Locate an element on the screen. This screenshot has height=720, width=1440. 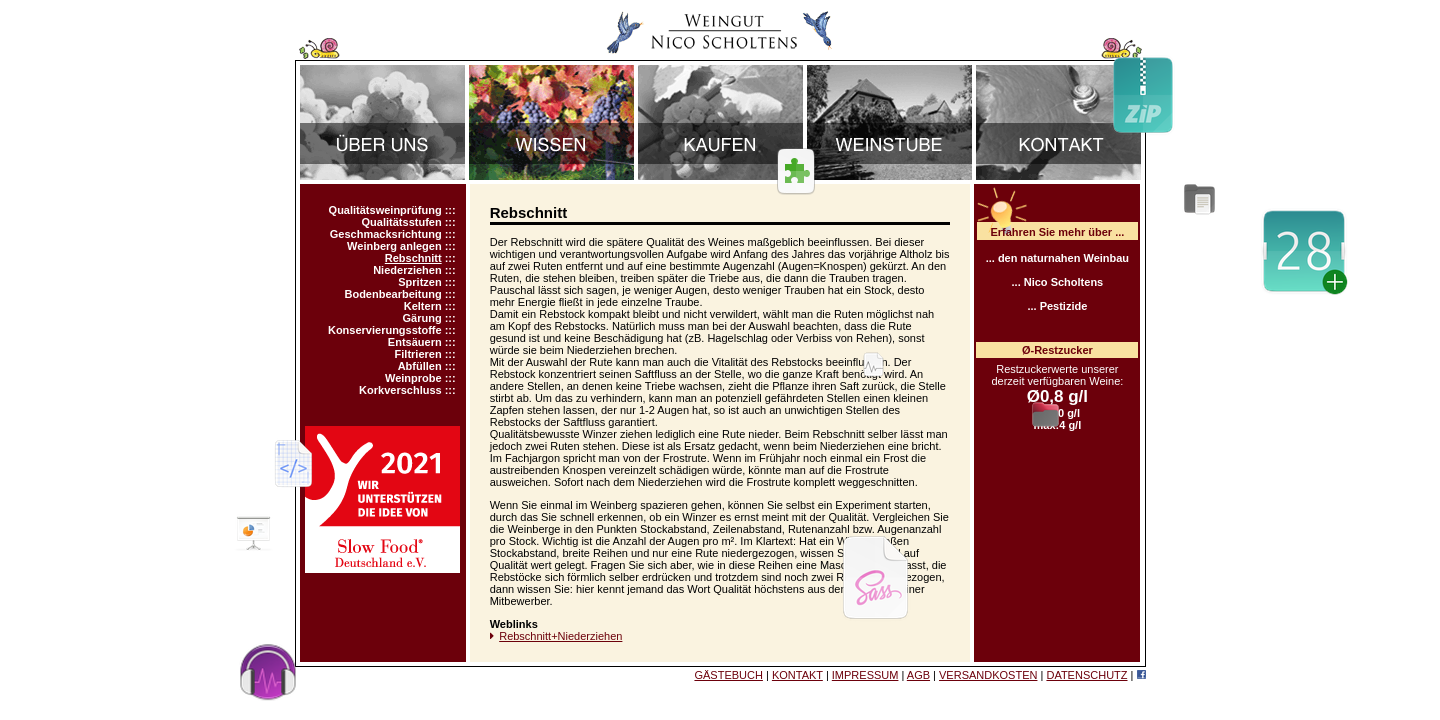
open a presentation file is located at coordinates (253, 532).